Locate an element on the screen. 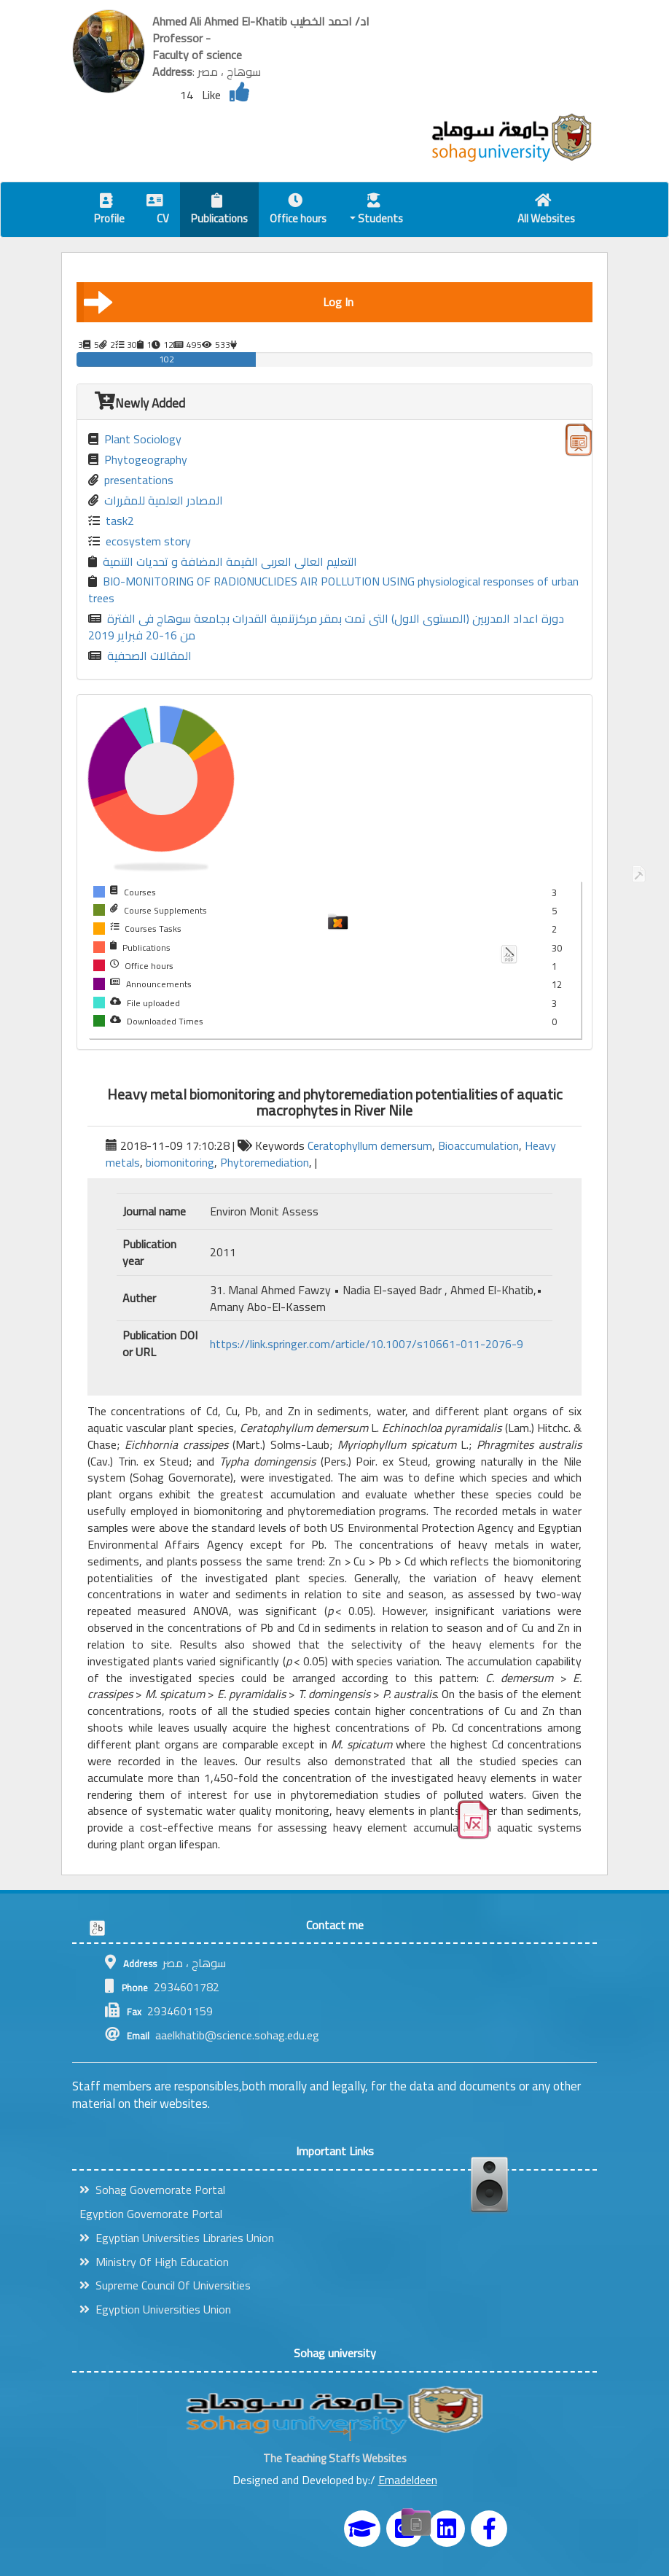 This screenshot has width=669, height=2576. go to the last item or page is located at coordinates (340, 2432).